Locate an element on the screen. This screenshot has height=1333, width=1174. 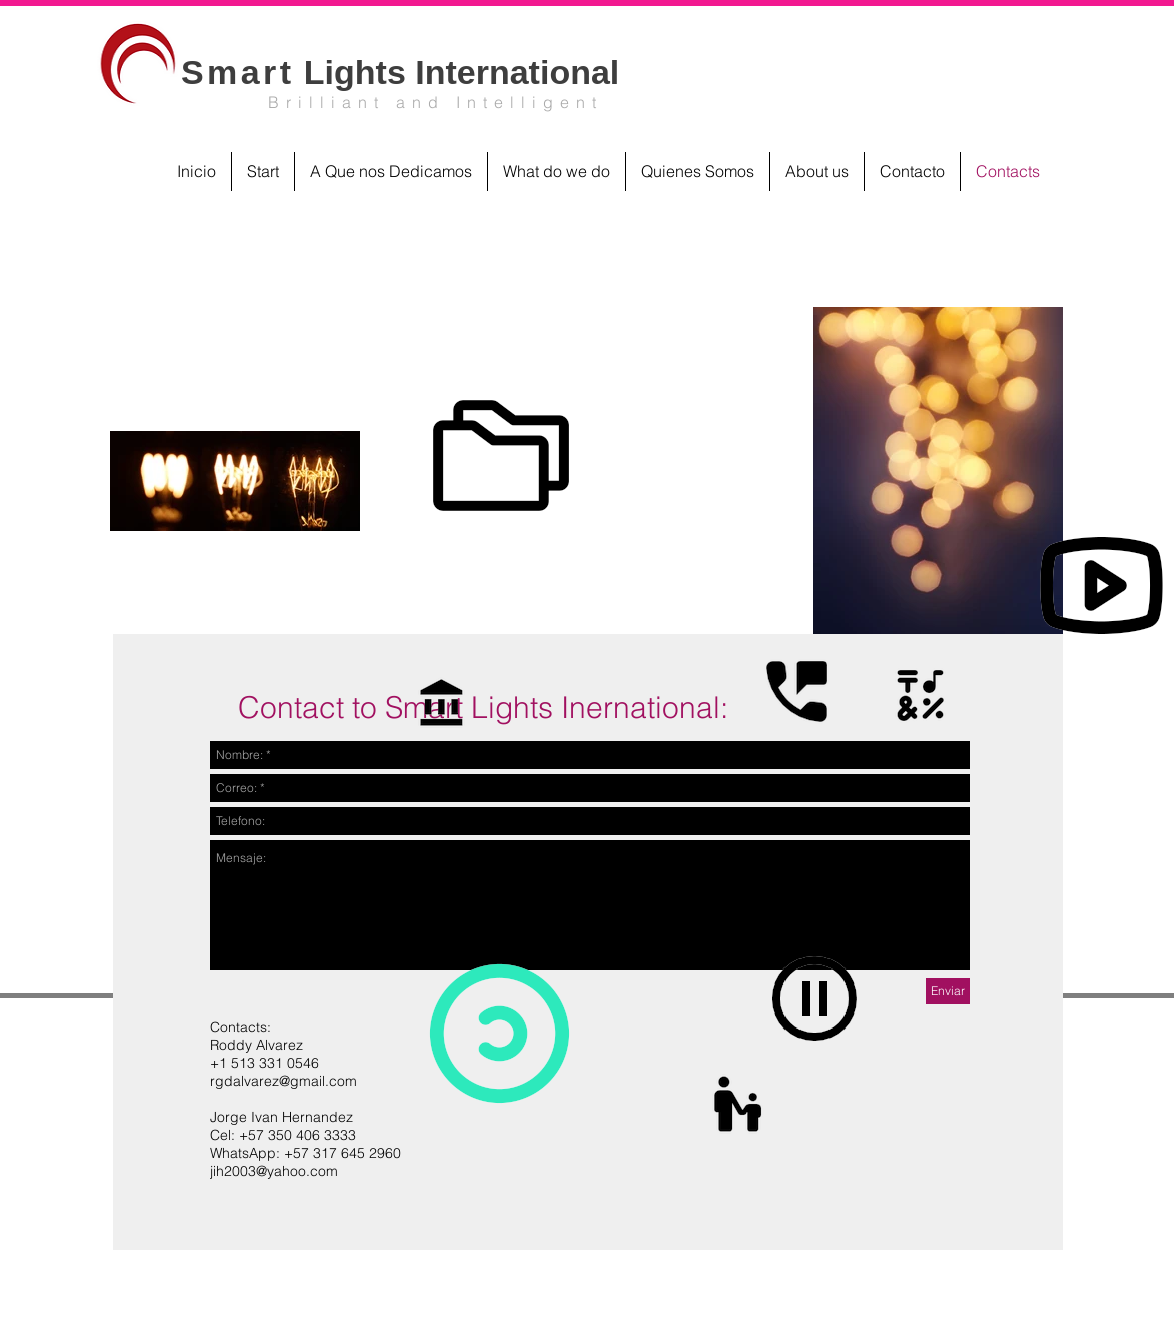
indicates copyleft licensing for content or software is located at coordinates (499, 1033).